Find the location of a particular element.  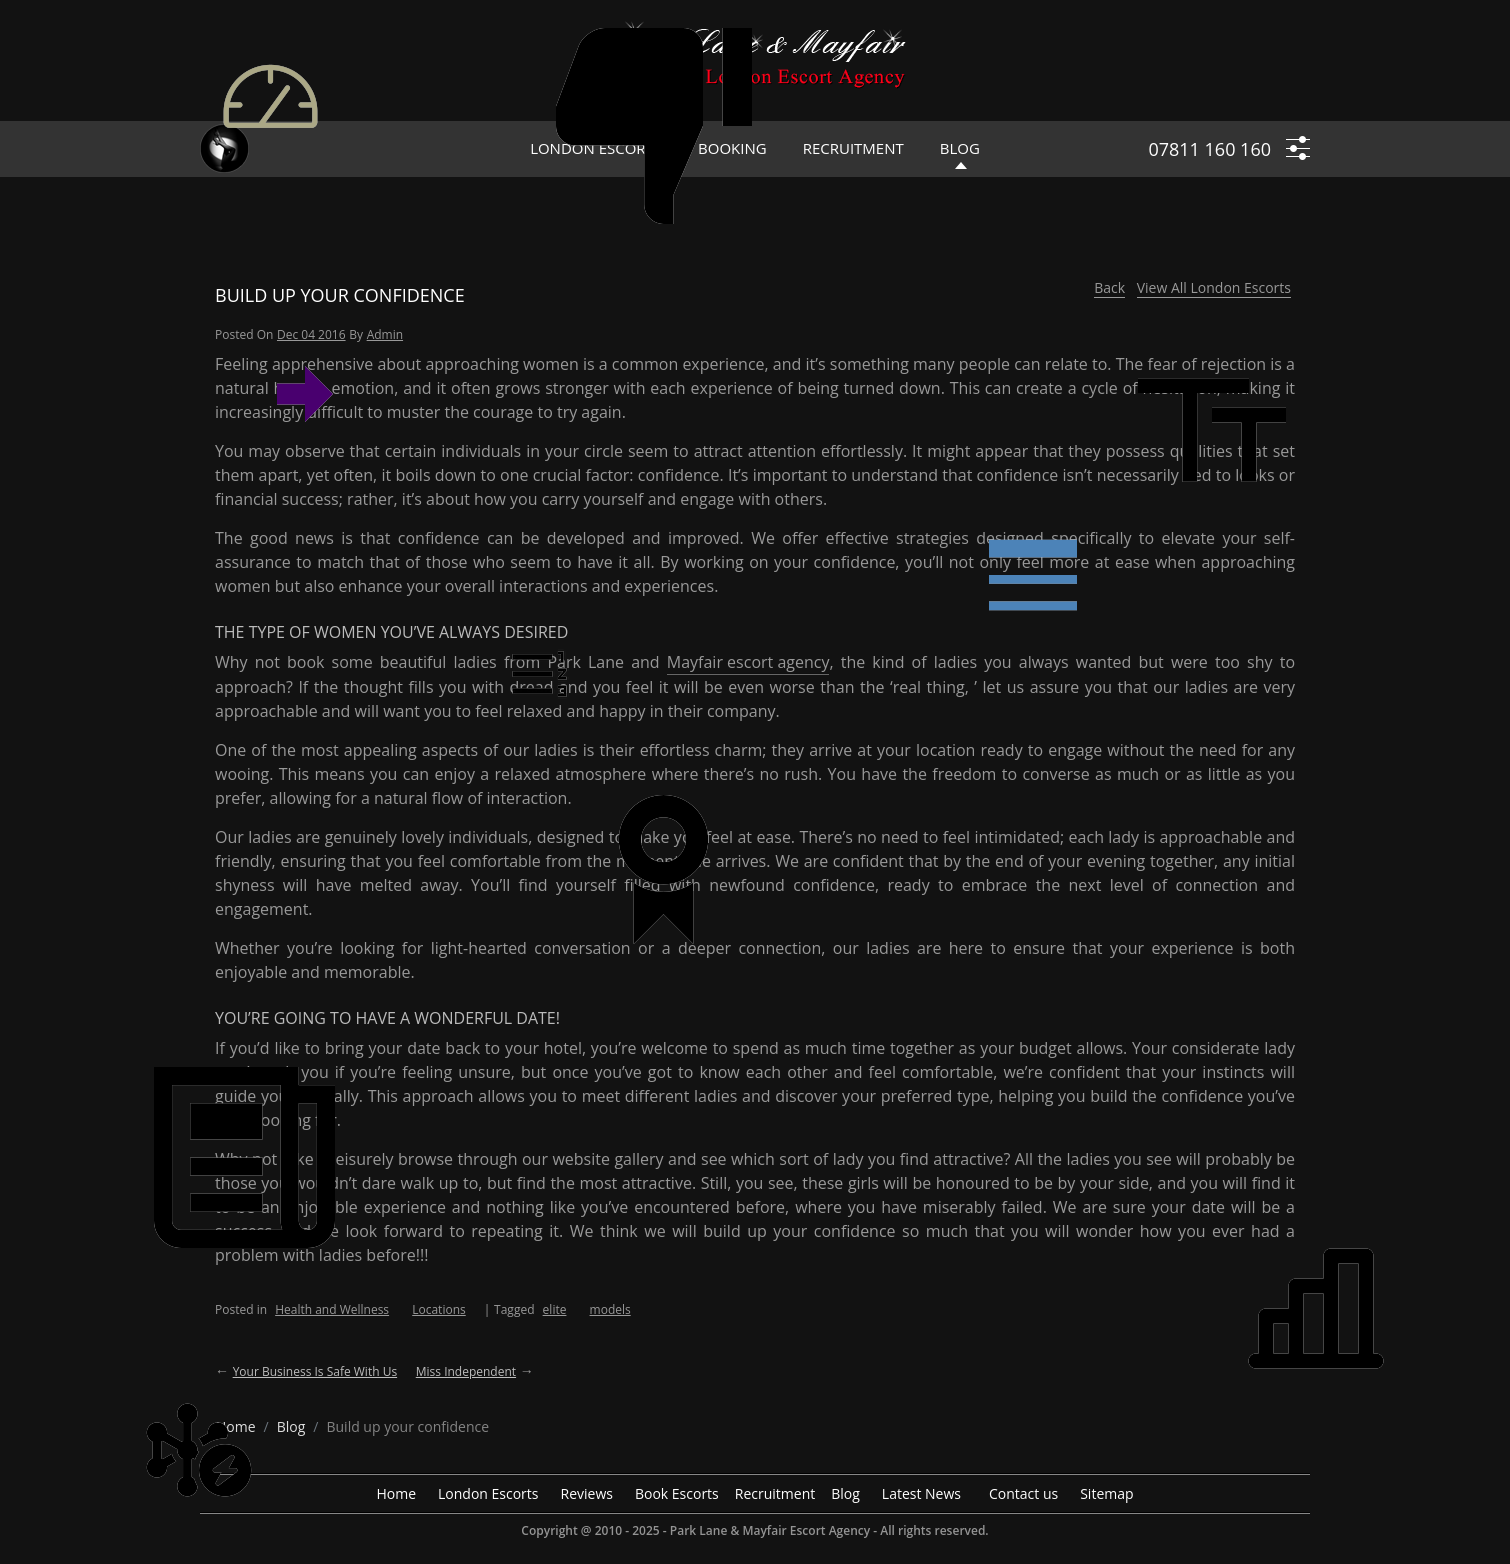

view analytics or statistics is located at coordinates (1316, 1311).